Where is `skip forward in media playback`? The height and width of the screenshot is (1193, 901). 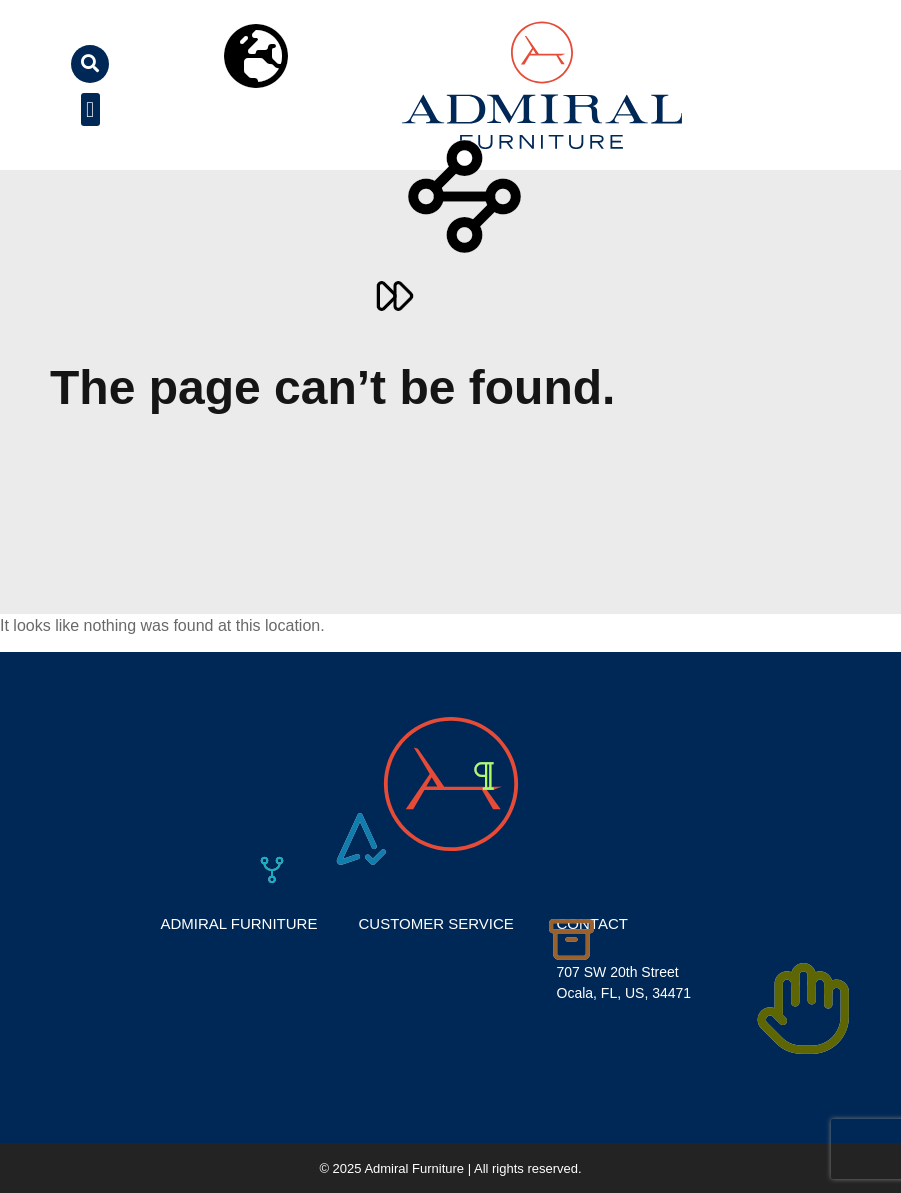
skip forward in media playback is located at coordinates (395, 296).